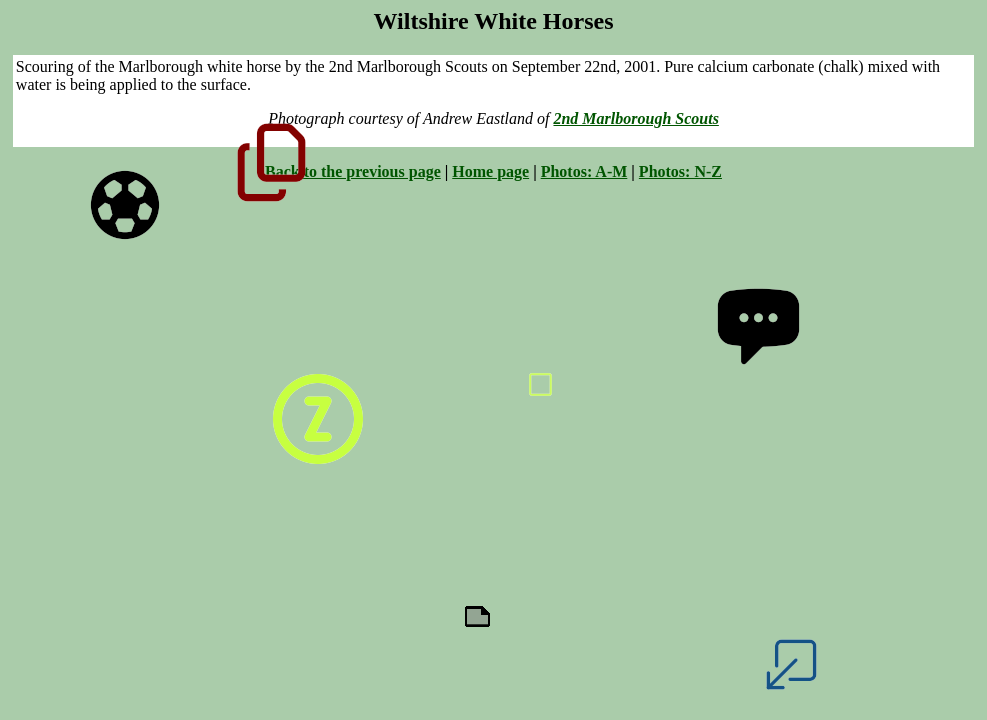 This screenshot has width=987, height=720. What do you see at coordinates (540, 384) in the screenshot?
I see `stop media playback` at bounding box center [540, 384].